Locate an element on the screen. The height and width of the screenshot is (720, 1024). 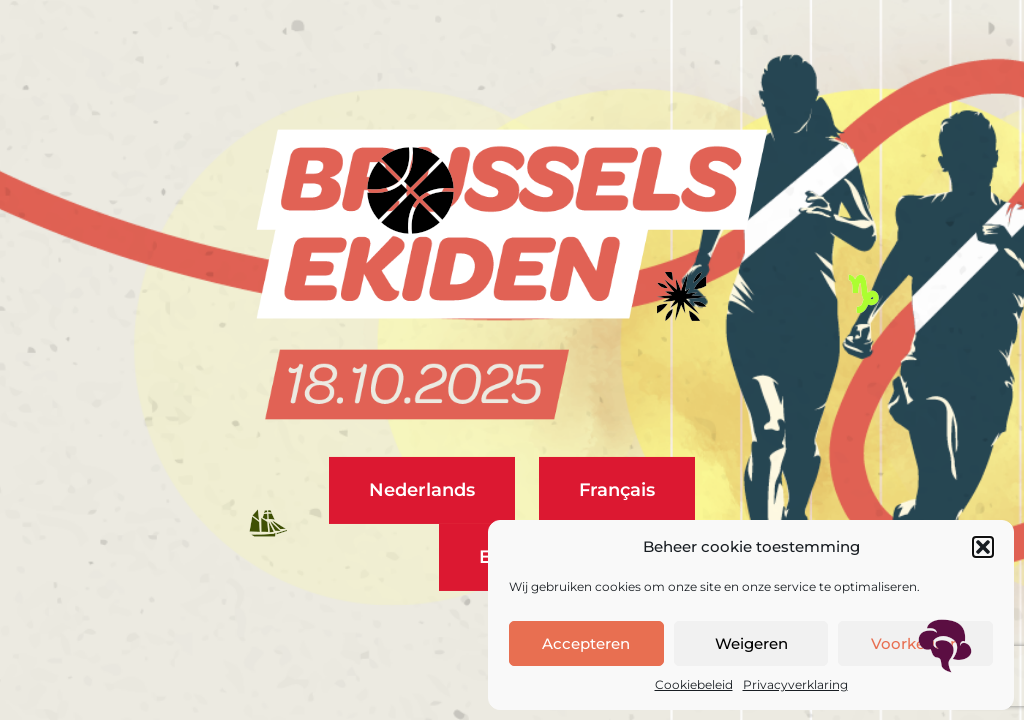
open Steam gaming platform is located at coordinates (945, 646).